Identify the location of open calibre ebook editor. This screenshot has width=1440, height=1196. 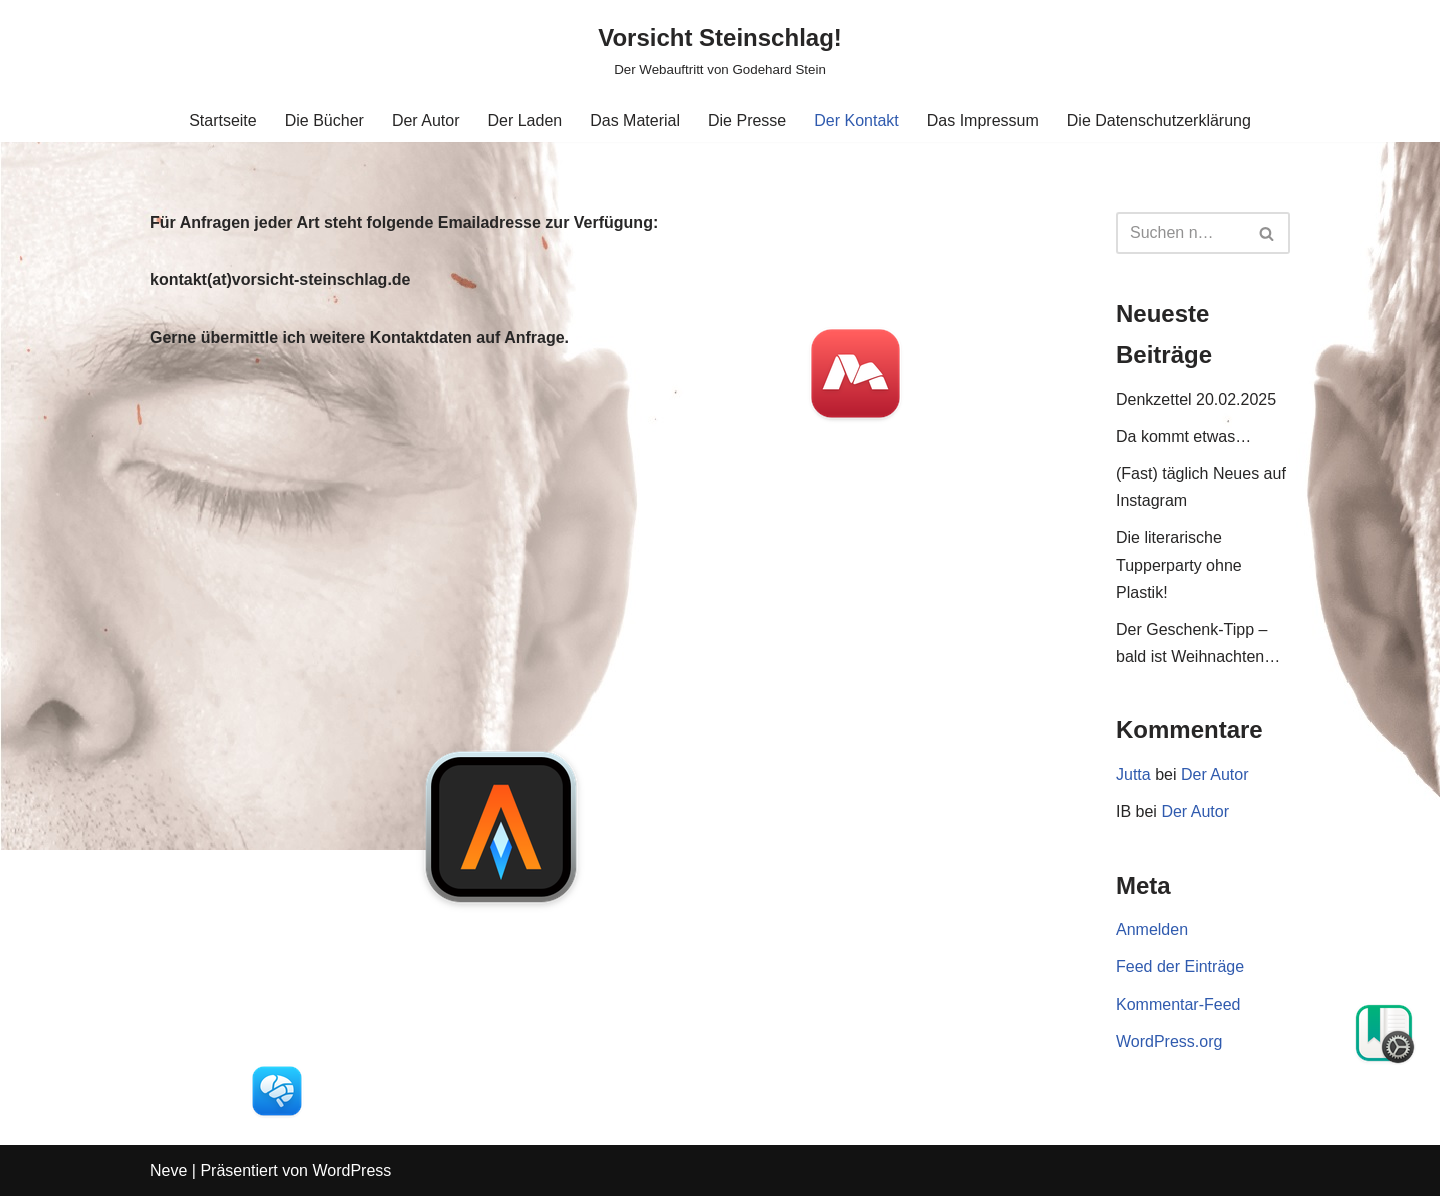
(1384, 1033).